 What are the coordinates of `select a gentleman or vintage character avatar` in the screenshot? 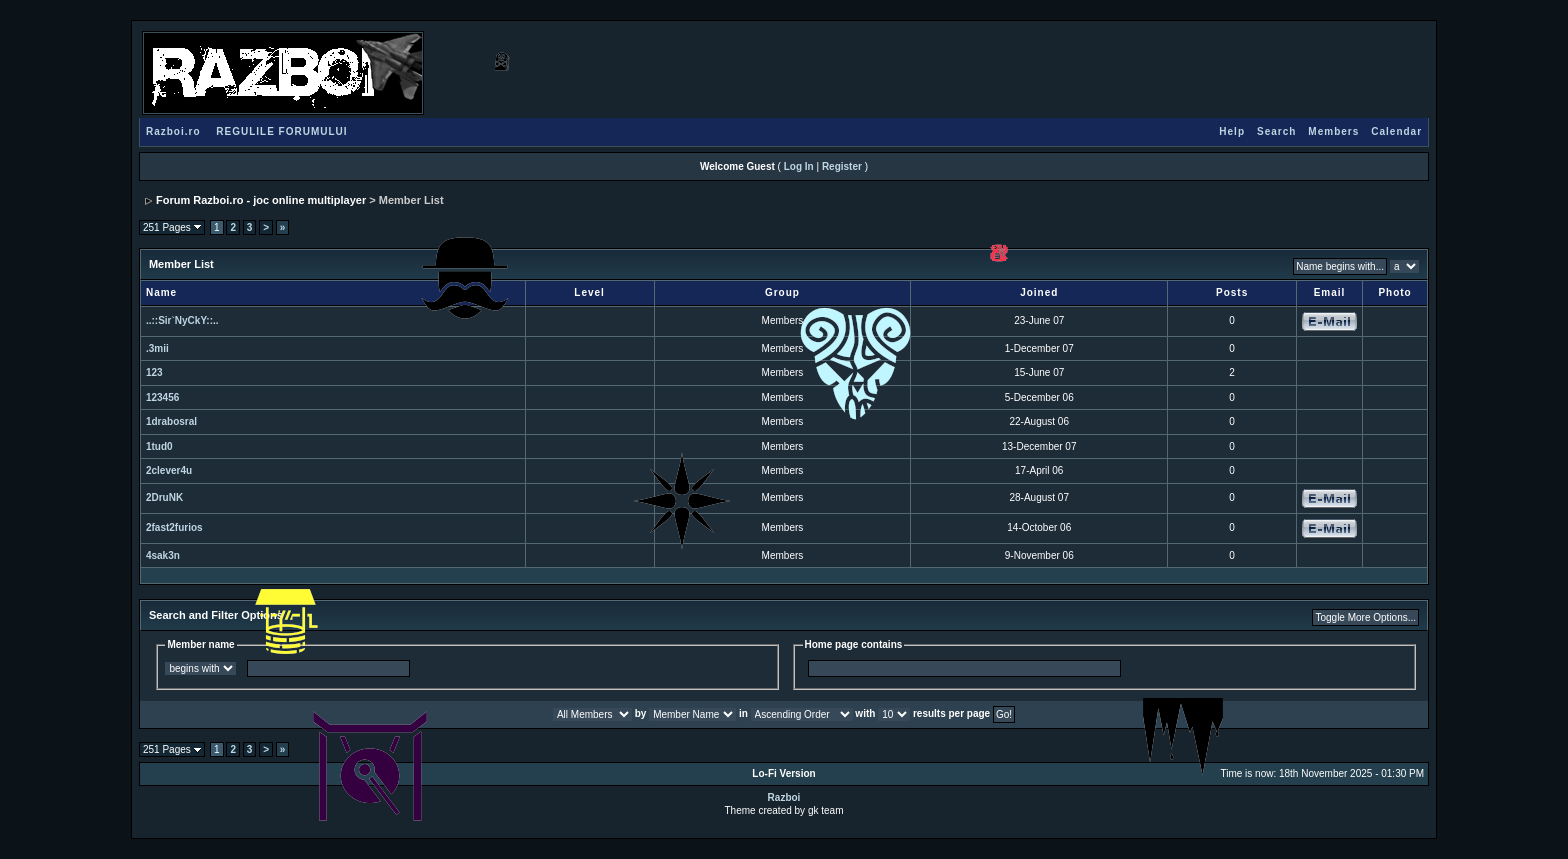 It's located at (465, 278).